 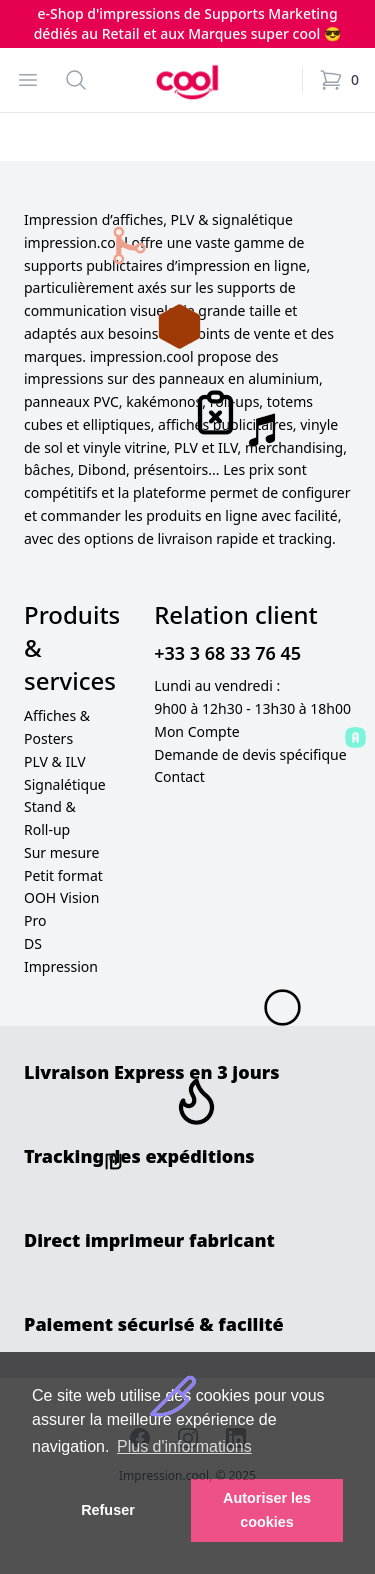 I want to click on access cutting or slicing tools, so click(x=173, y=1397).